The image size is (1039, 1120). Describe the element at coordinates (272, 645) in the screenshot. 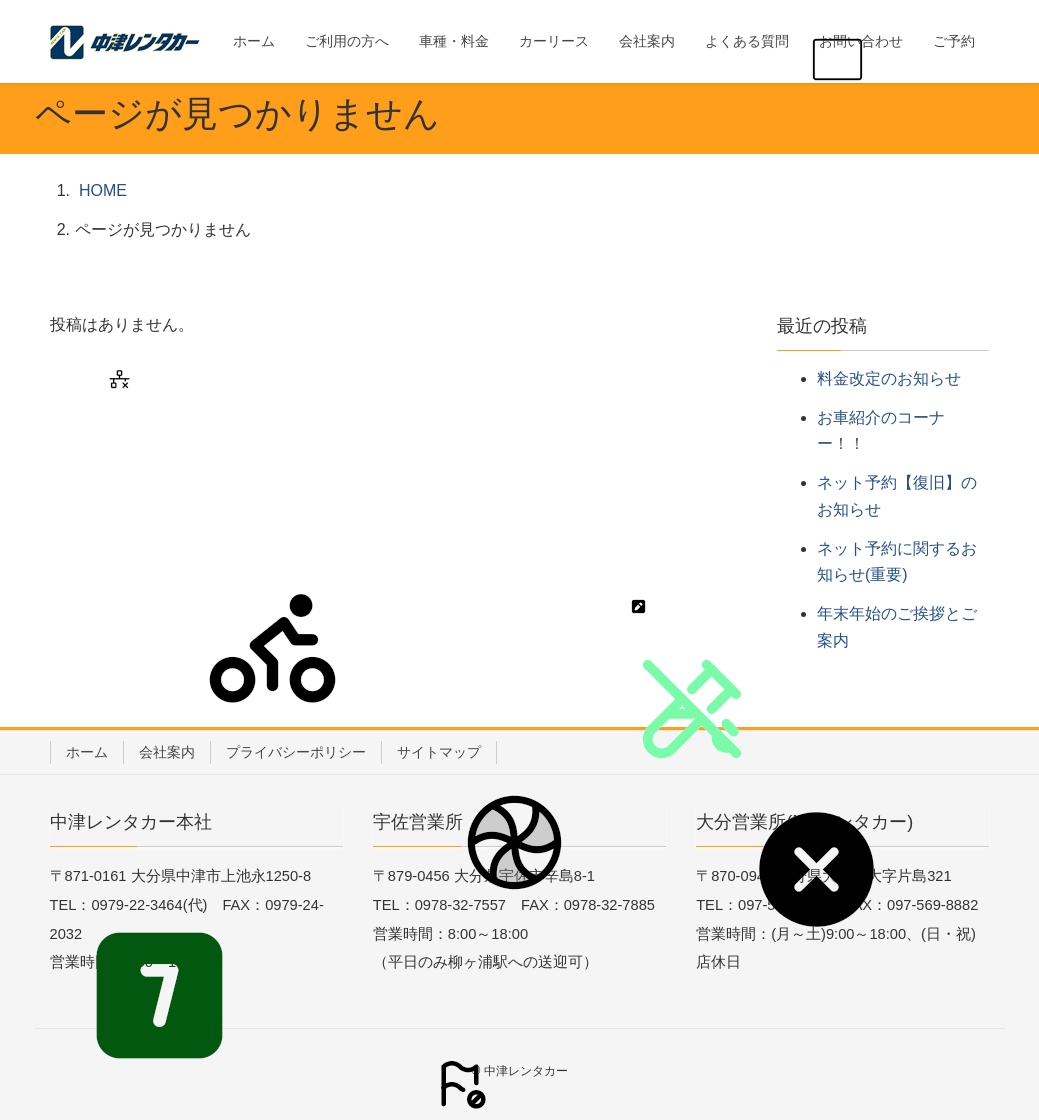

I see `access bike or cycling options` at that location.